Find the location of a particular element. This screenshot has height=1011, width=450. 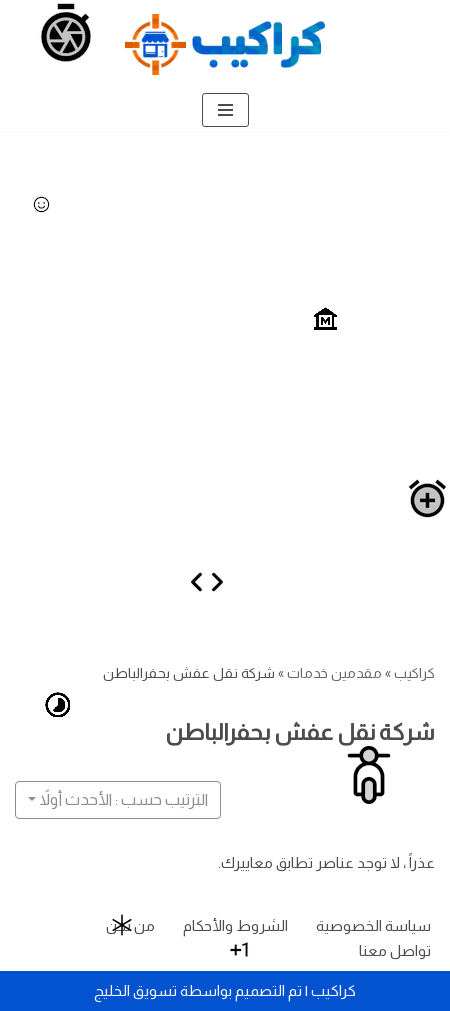

adjust camera shutter speed settings is located at coordinates (66, 34).